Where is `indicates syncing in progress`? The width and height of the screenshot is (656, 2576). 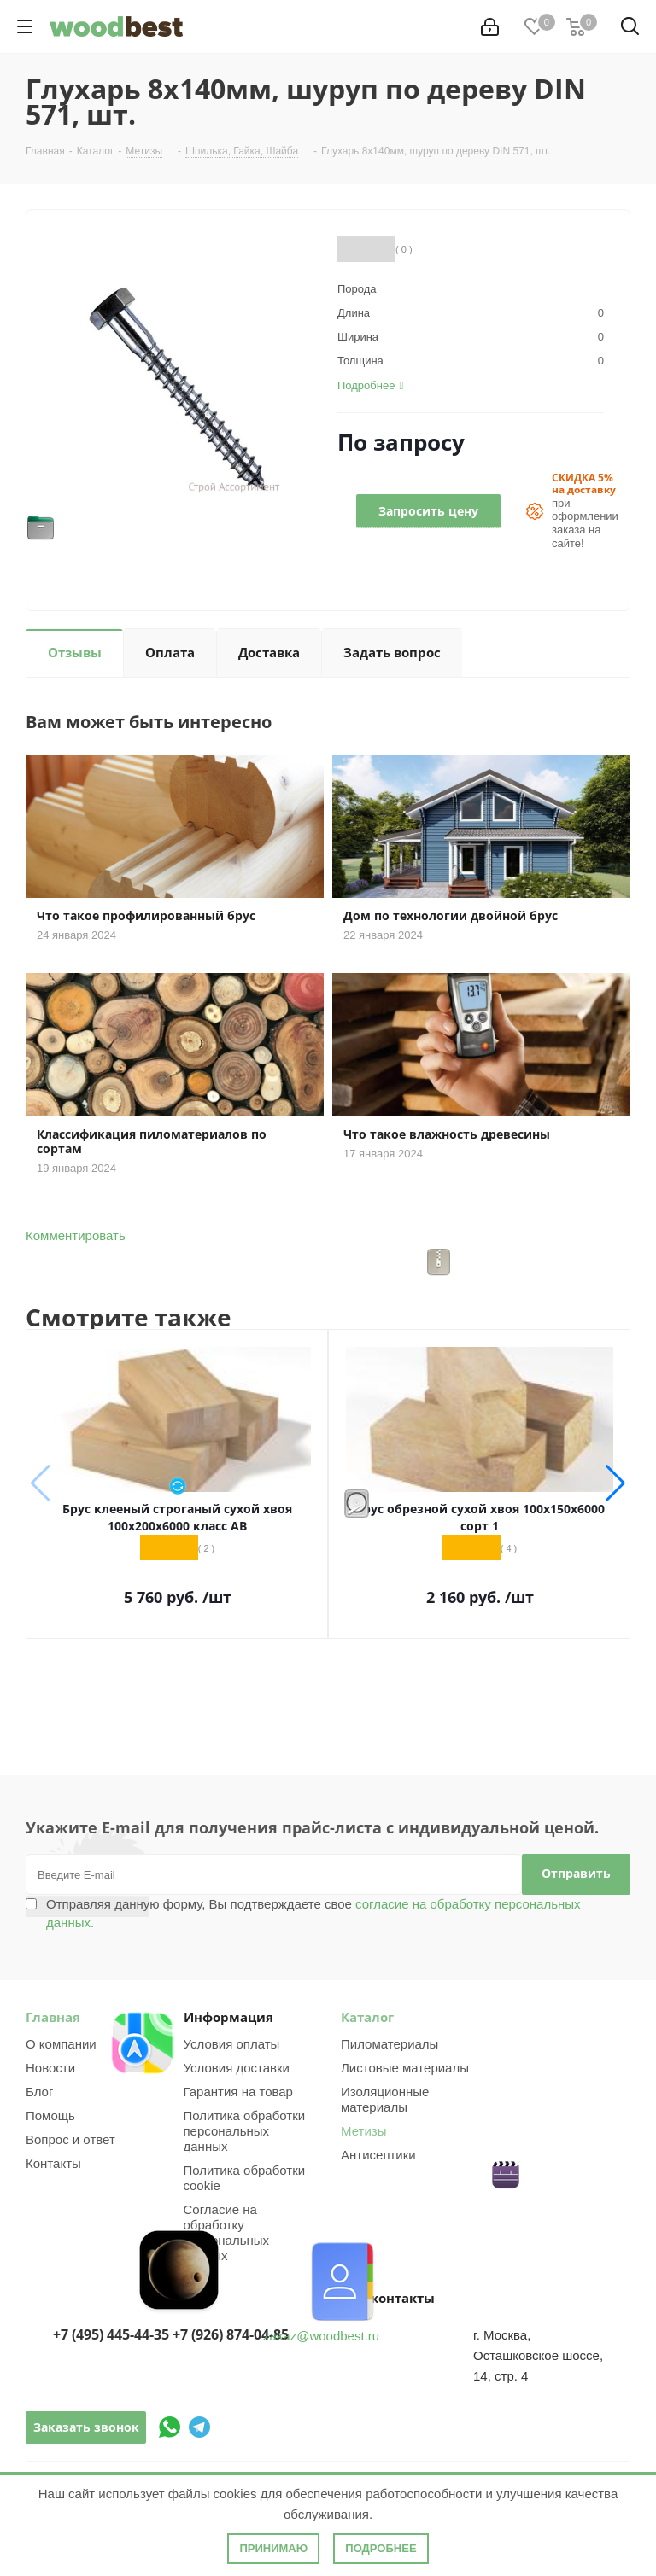 indicates syncing in progress is located at coordinates (178, 1486).